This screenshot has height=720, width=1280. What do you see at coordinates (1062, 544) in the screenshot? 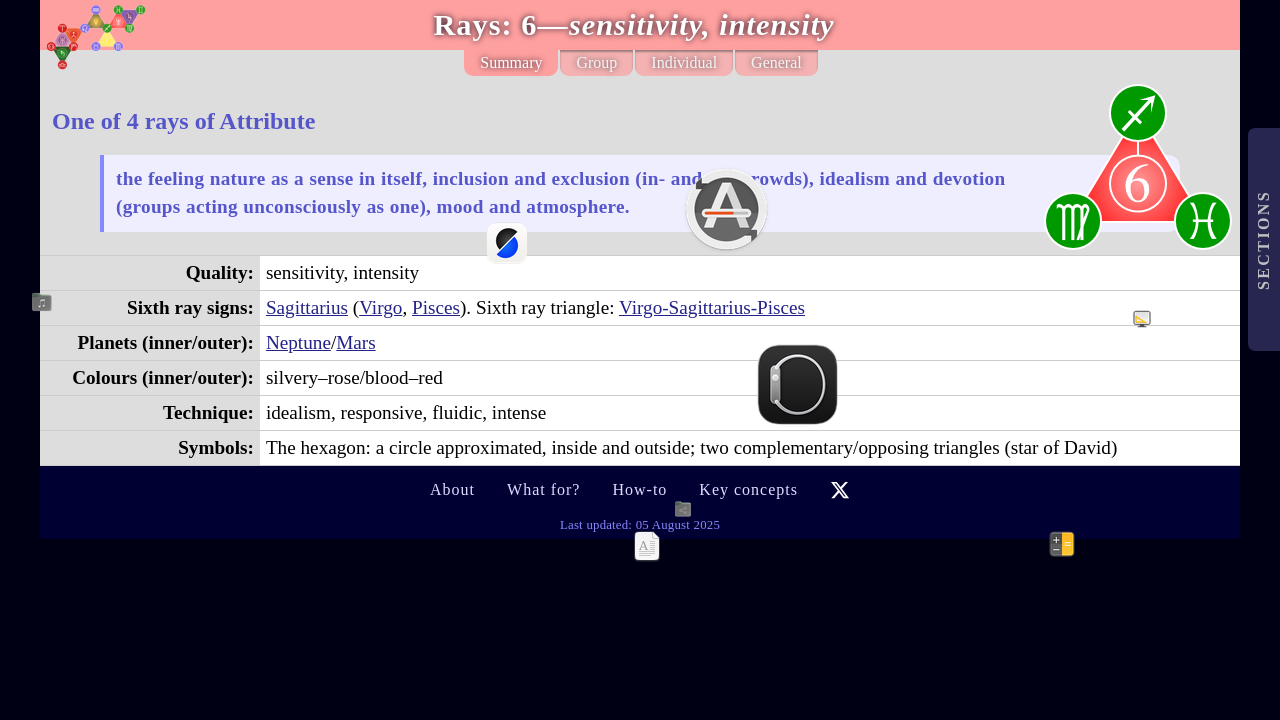
I see `open the calculator app` at bounding box center [1062, 544].